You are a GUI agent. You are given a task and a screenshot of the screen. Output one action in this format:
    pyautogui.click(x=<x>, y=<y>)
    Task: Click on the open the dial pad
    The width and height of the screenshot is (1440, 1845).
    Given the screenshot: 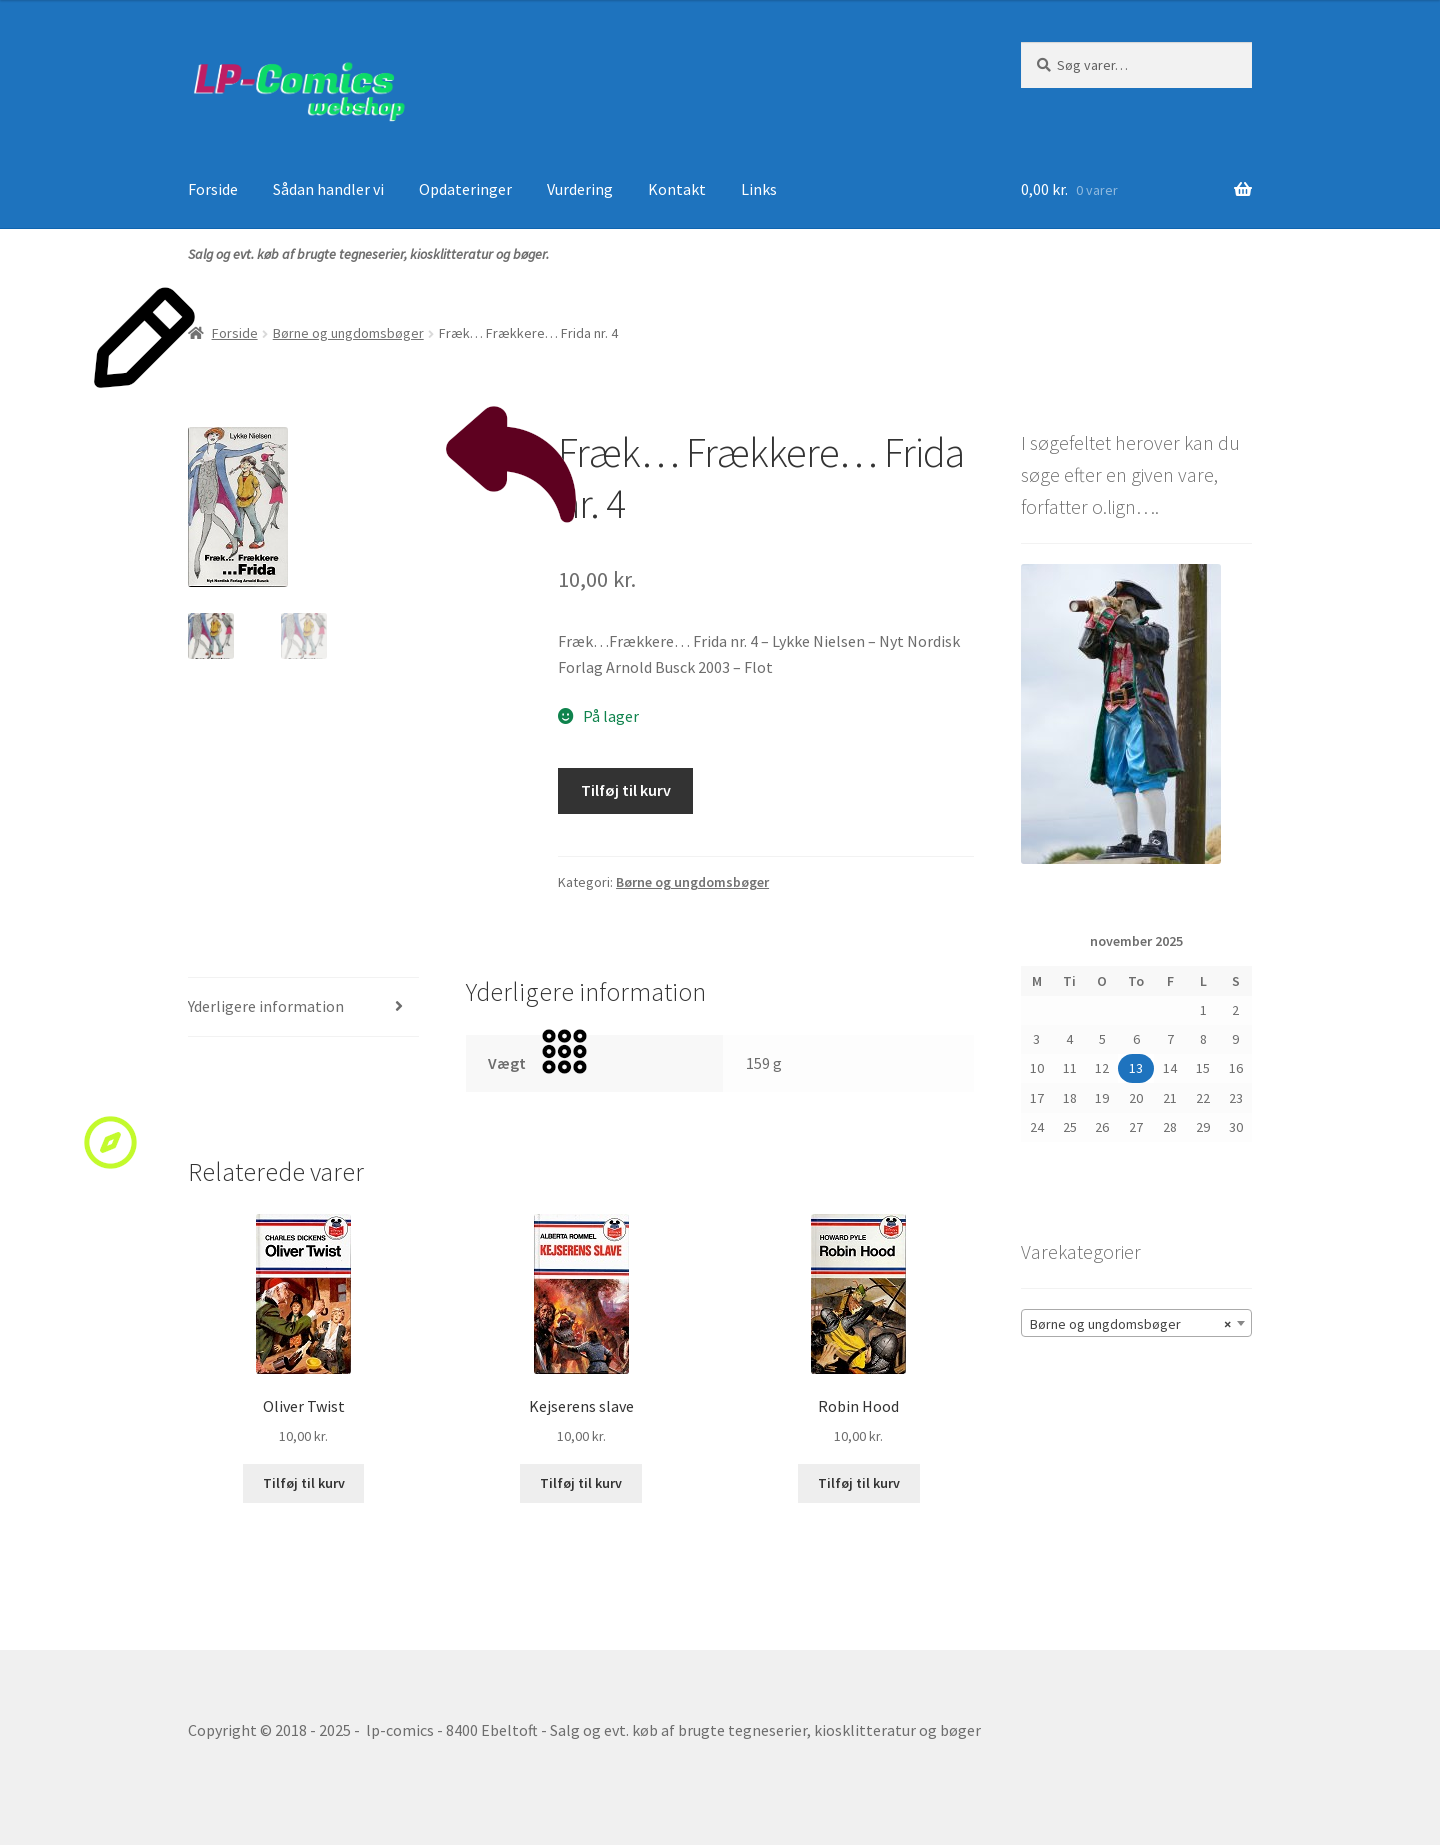 What is the action you would take?
    pyautogui.click(x=564, y=1051)
    